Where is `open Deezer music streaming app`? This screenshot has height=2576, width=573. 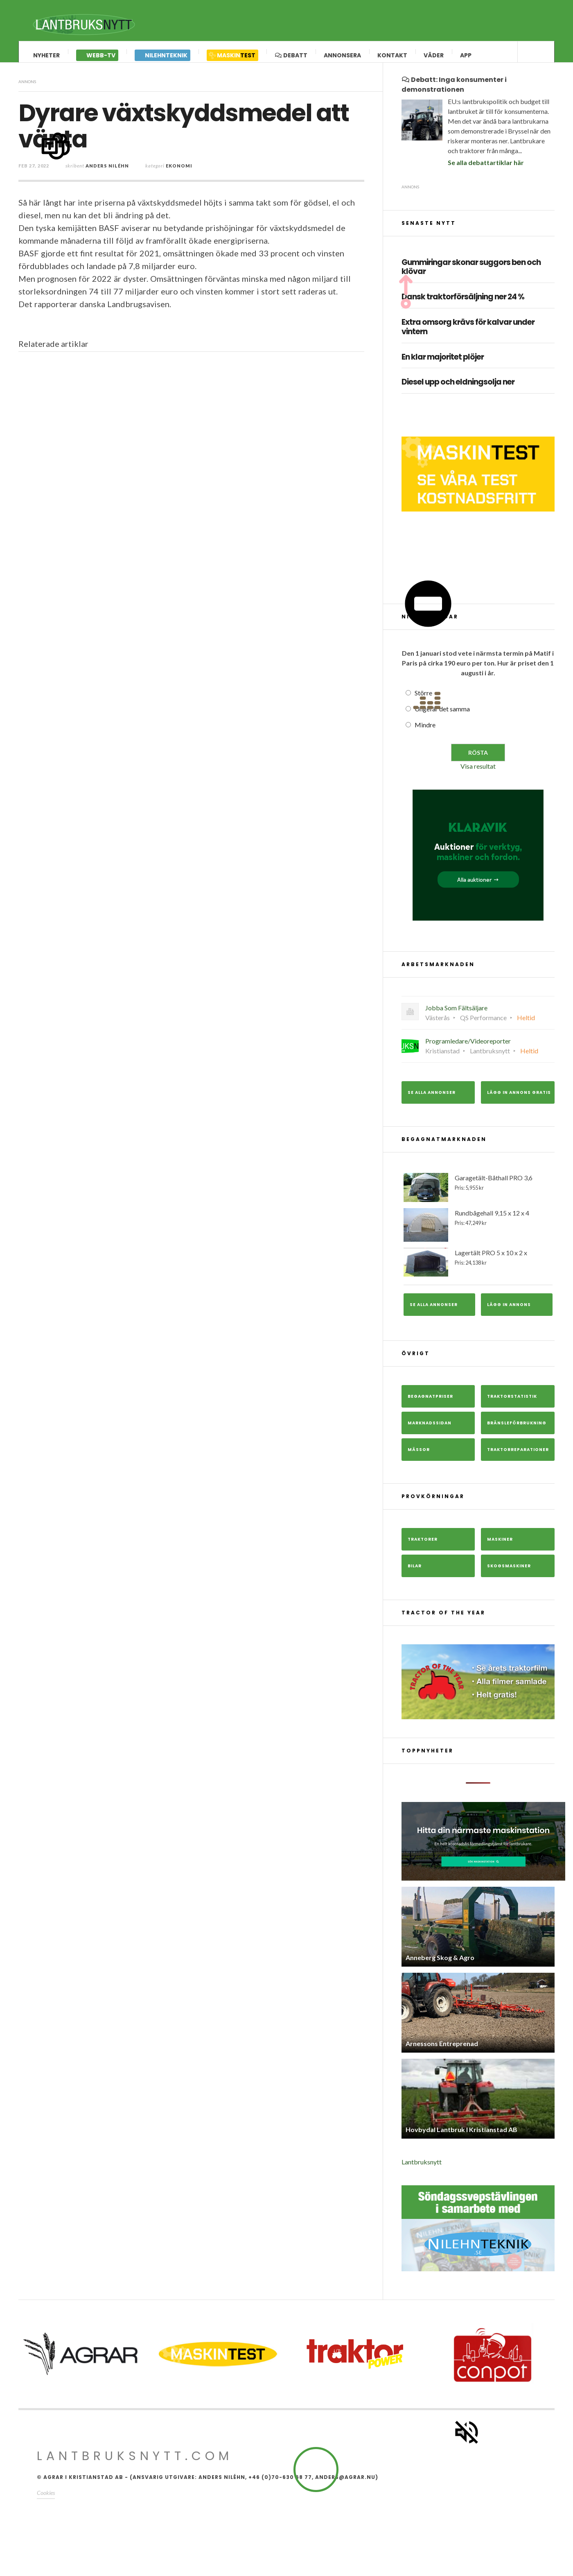
open Deezer music streaming app is located at coordinates (426, 701).